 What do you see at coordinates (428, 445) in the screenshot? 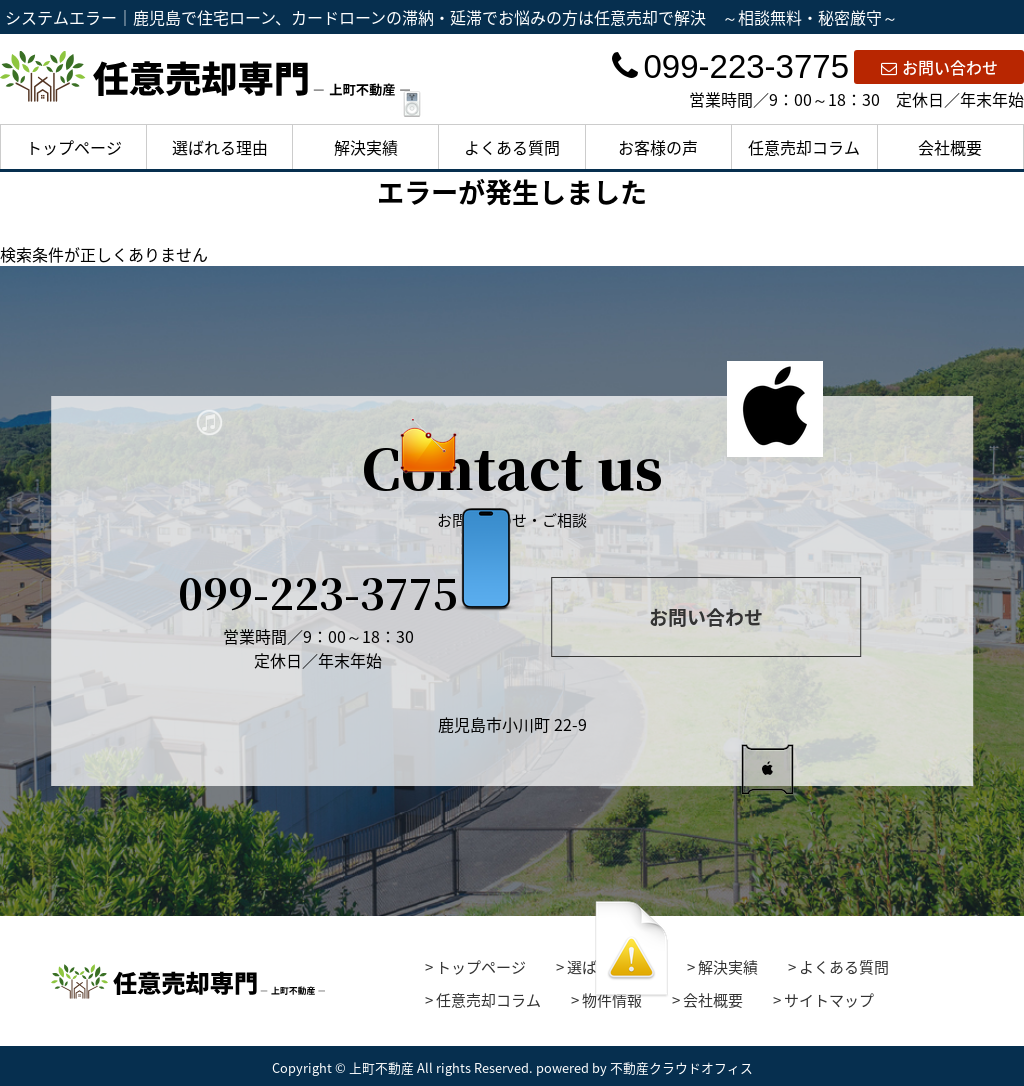
I see `access media library or asset collection` at bounding box center [428, 445].